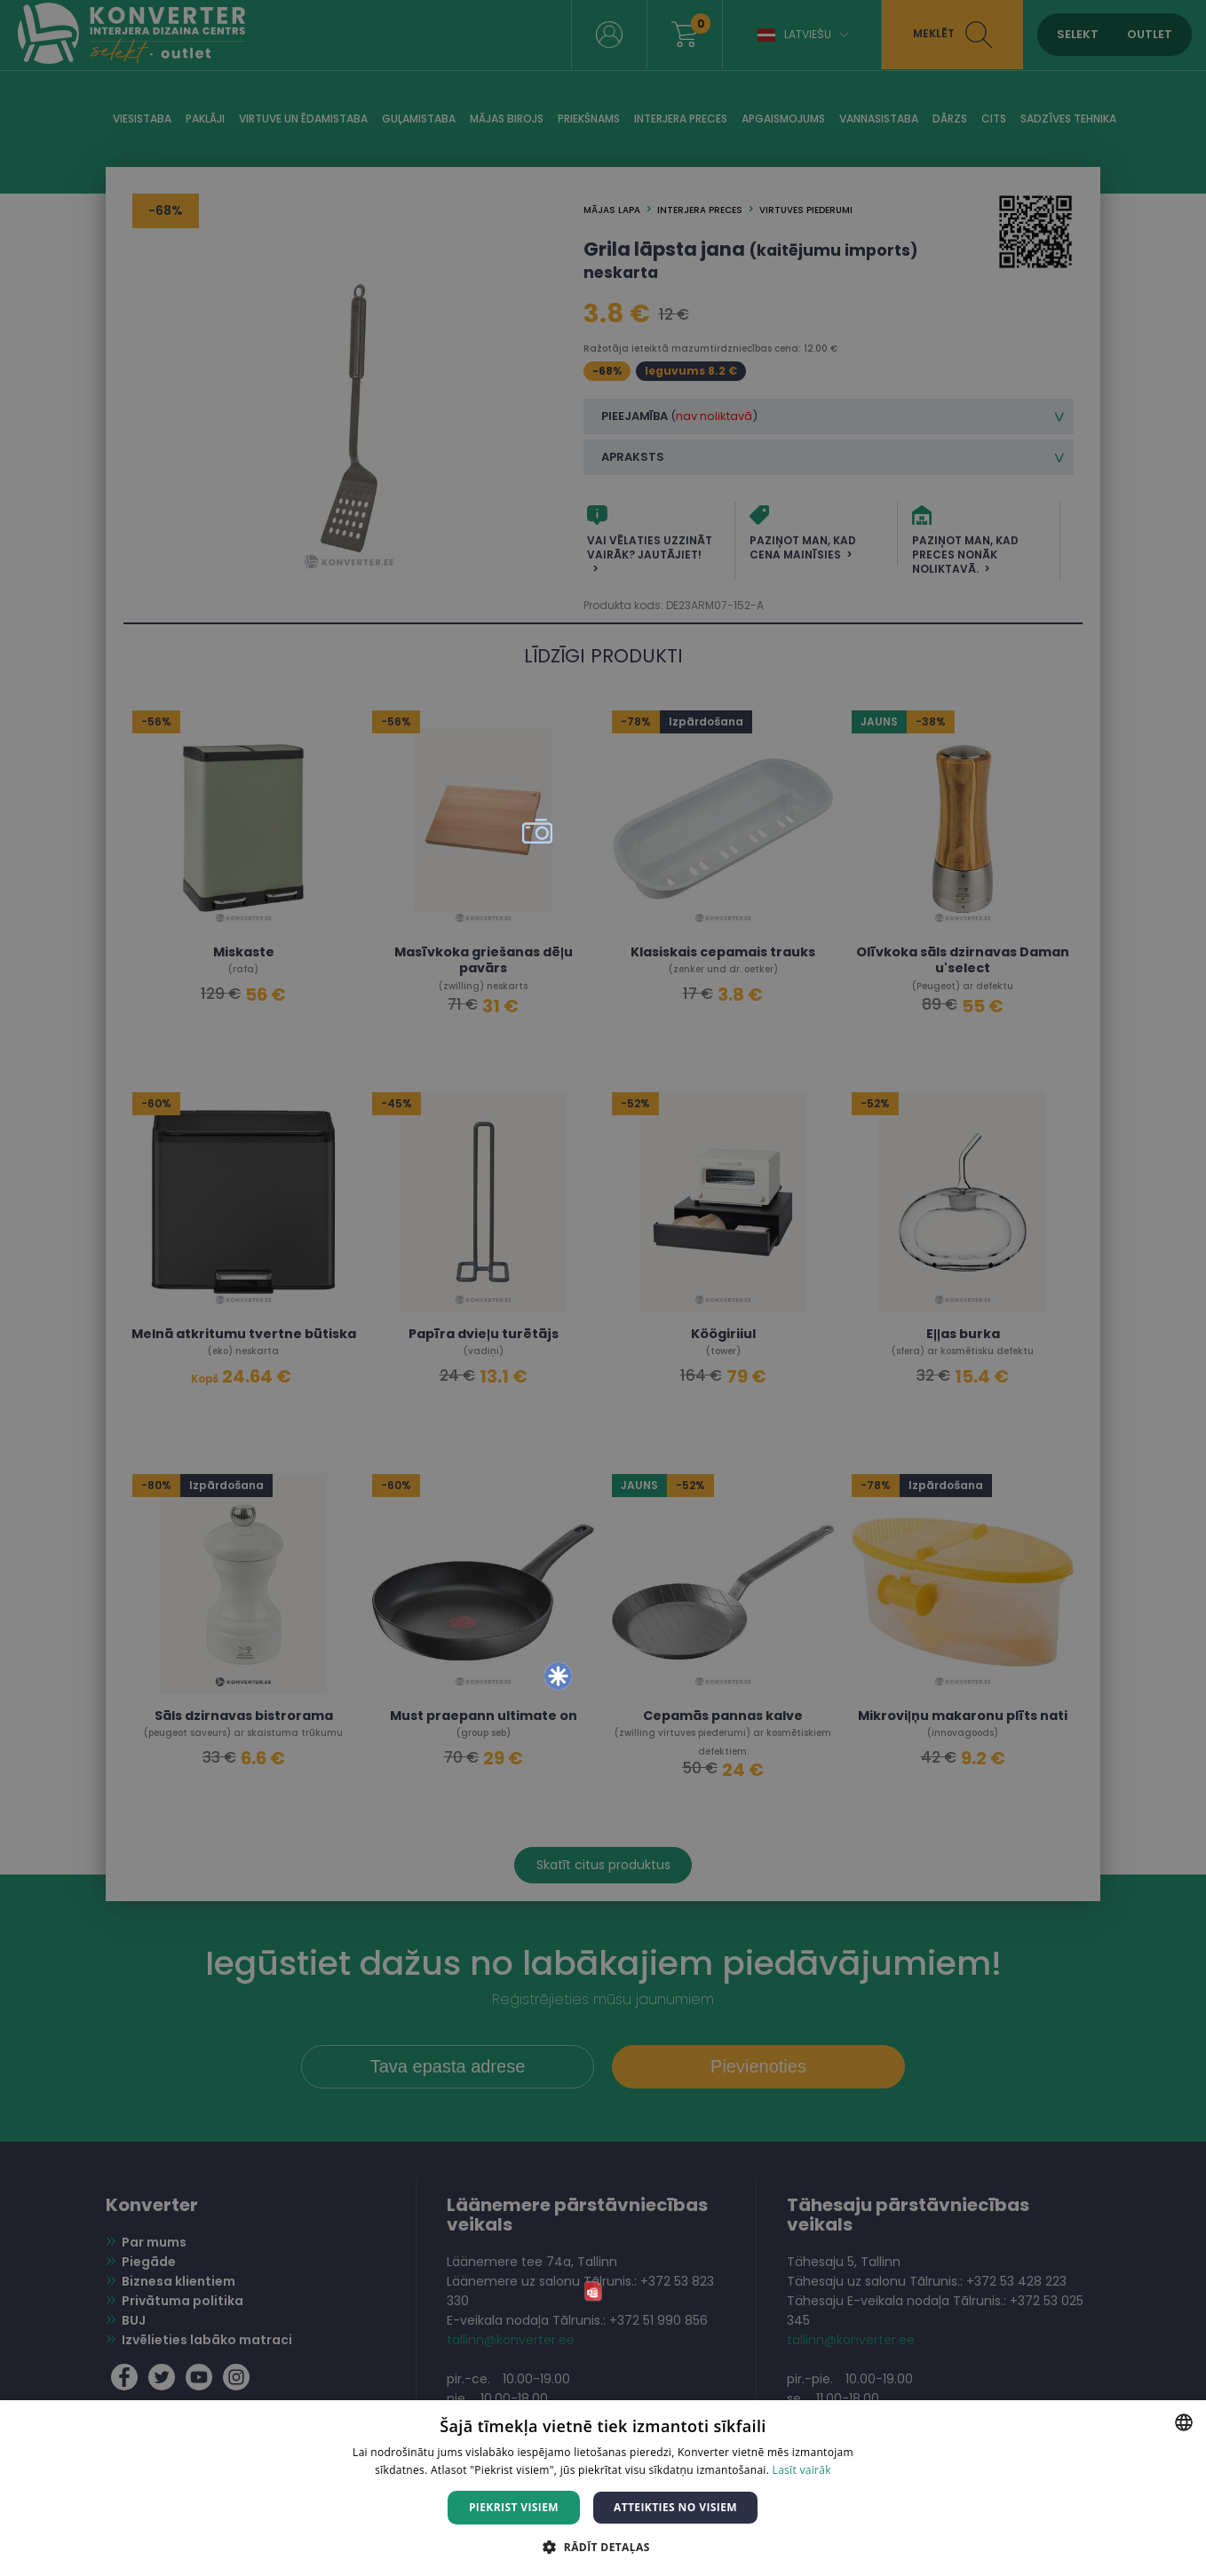 This screenshot has height=2576, width=1206. I want to click on open photo management app, so click(537, 830).